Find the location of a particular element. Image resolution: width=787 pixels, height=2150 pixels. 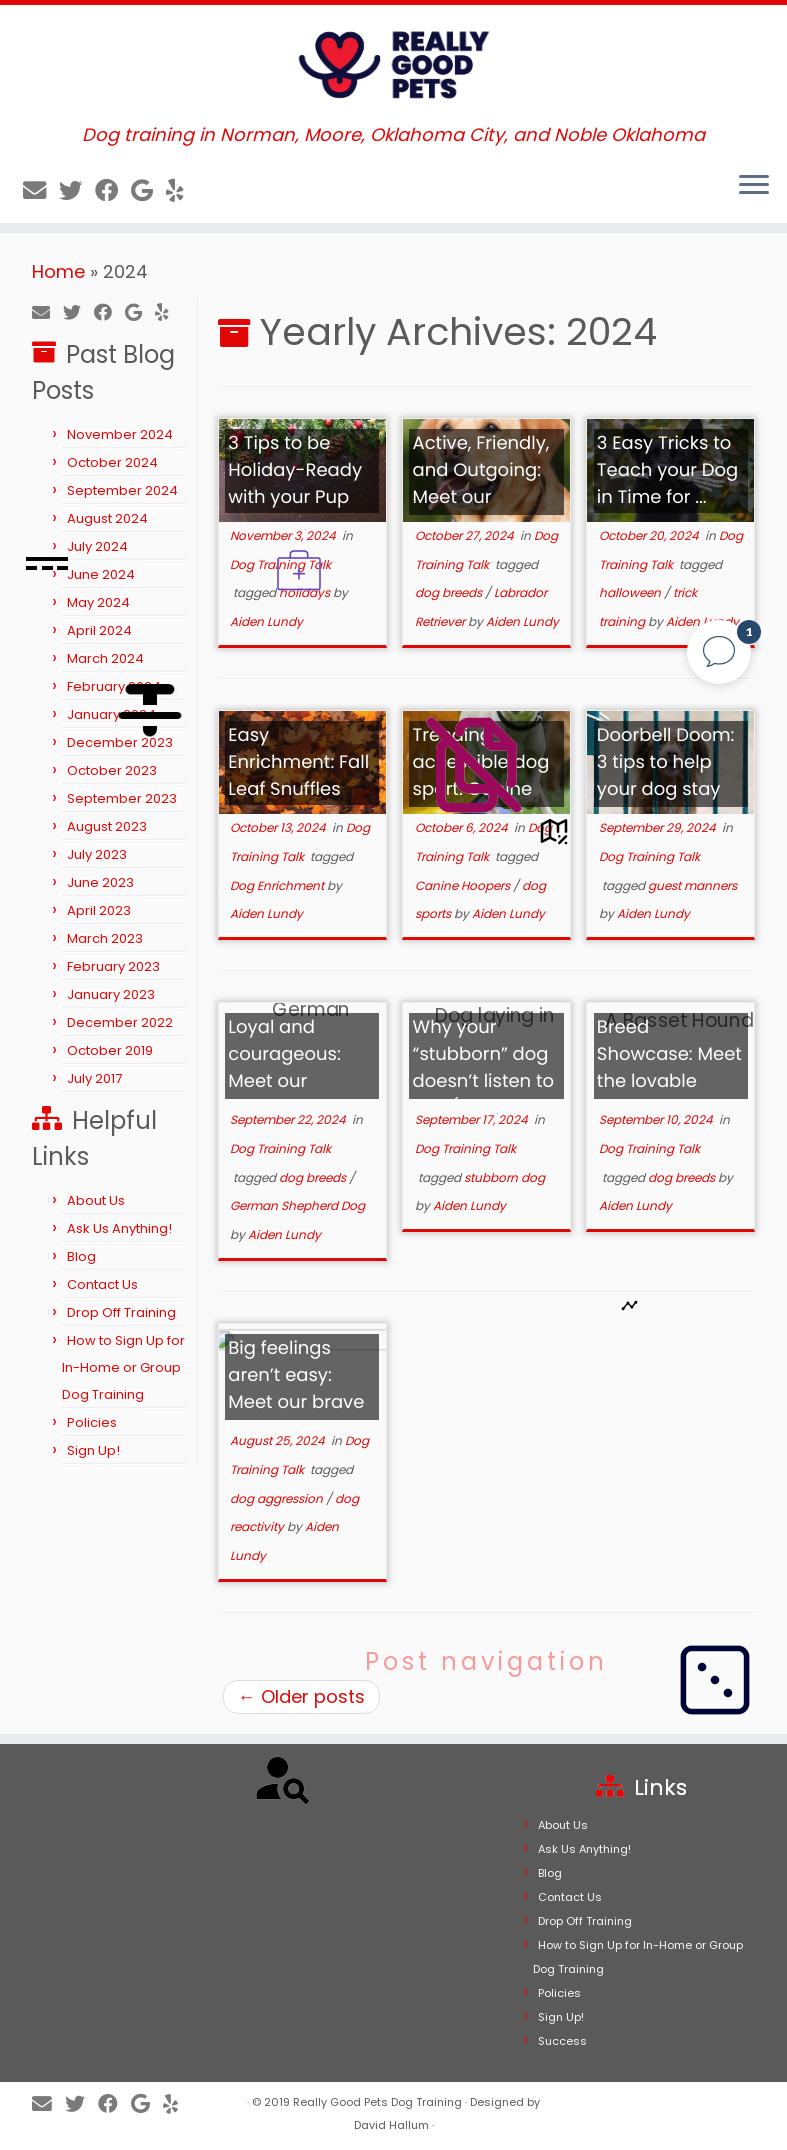

access first aid or medical resources is located at coordinates (299, 572).